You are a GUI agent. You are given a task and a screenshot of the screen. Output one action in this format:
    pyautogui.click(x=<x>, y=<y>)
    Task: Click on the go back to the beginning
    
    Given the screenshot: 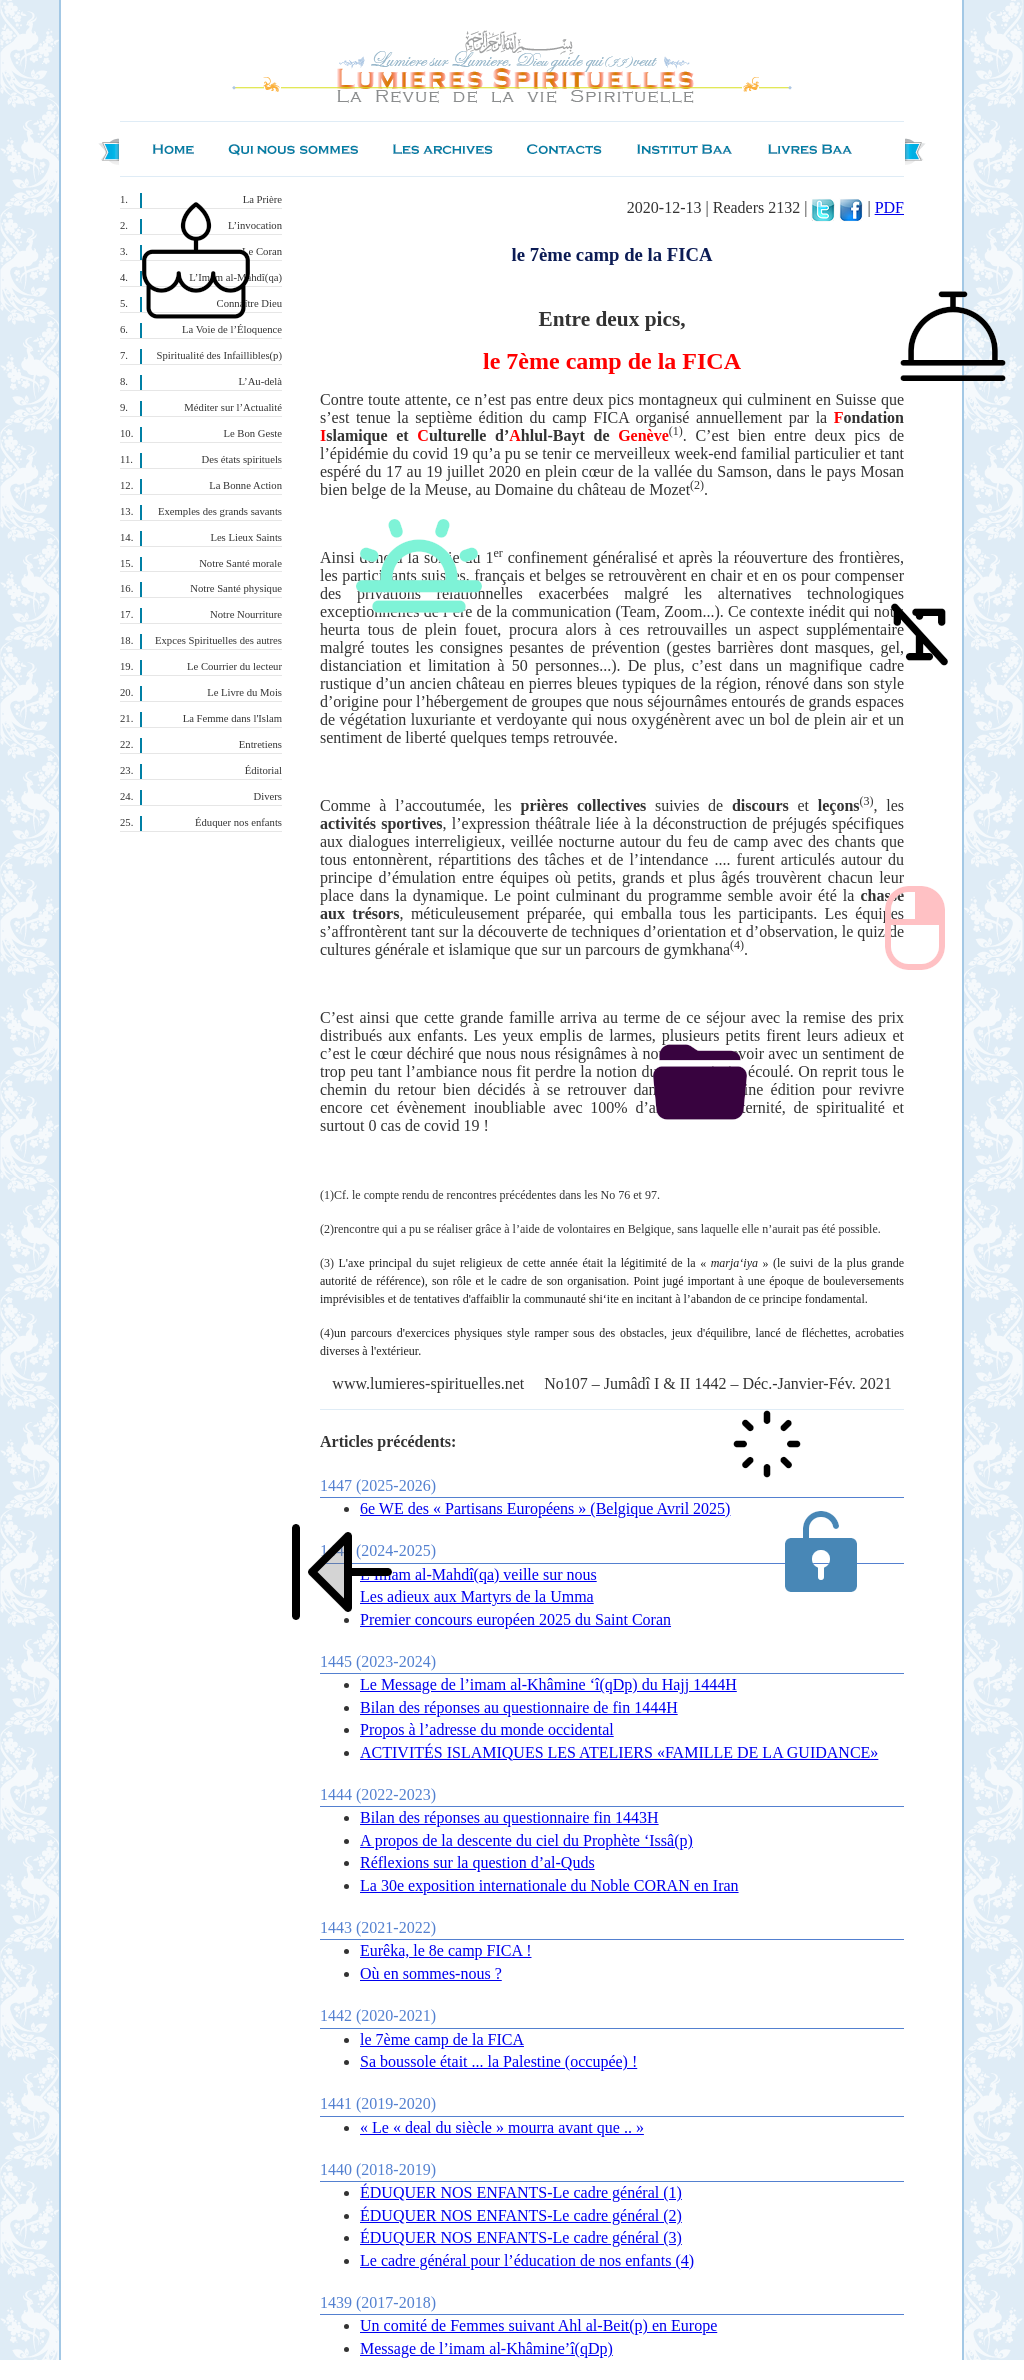 What is the action you would take?
    pyautogui.click(x=340, y=1572)
    